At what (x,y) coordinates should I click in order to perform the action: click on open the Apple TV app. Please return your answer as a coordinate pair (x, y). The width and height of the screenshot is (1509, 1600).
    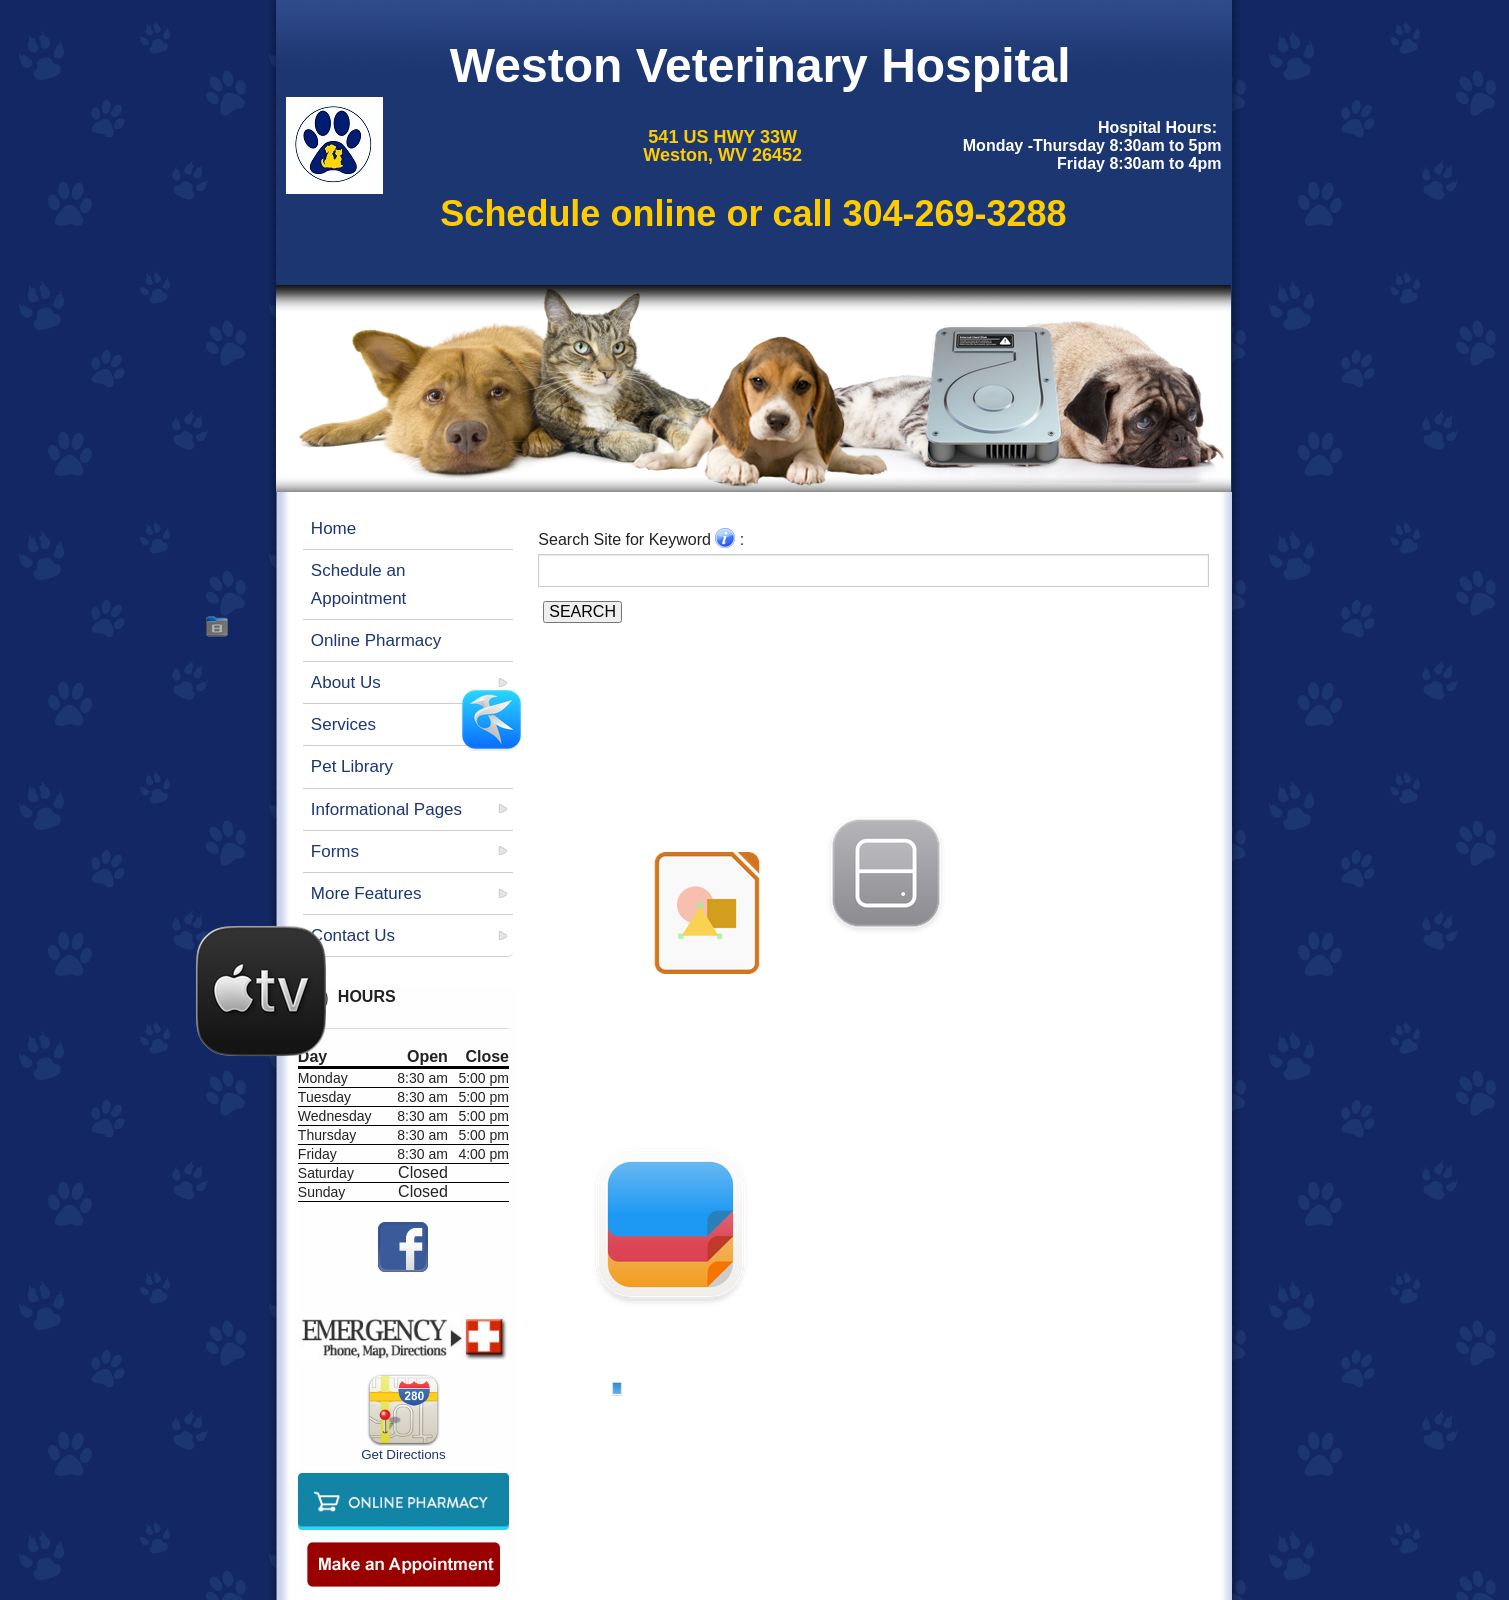
    Looking at the image, I should click on (261, 991).